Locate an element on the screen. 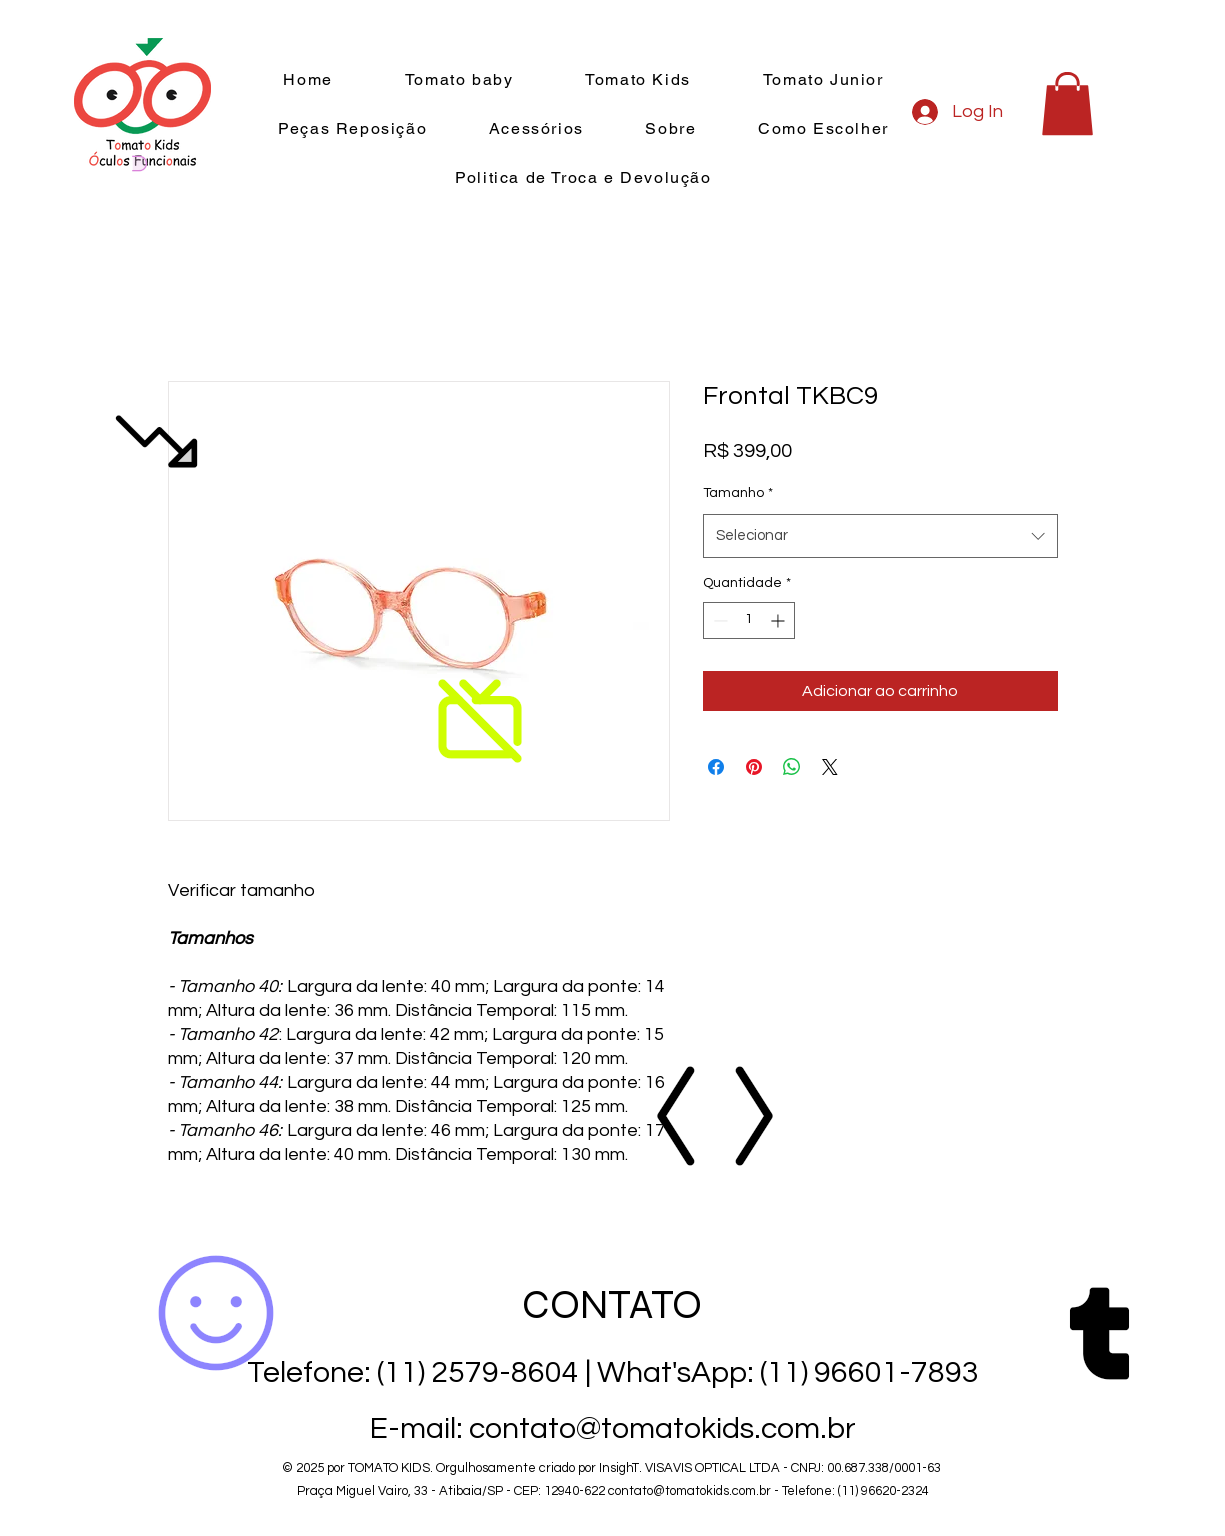 Image resolution: width=1225 pixels, height=1536 pixels. open the Tumblr app is located at coordinates (1099, 1333).